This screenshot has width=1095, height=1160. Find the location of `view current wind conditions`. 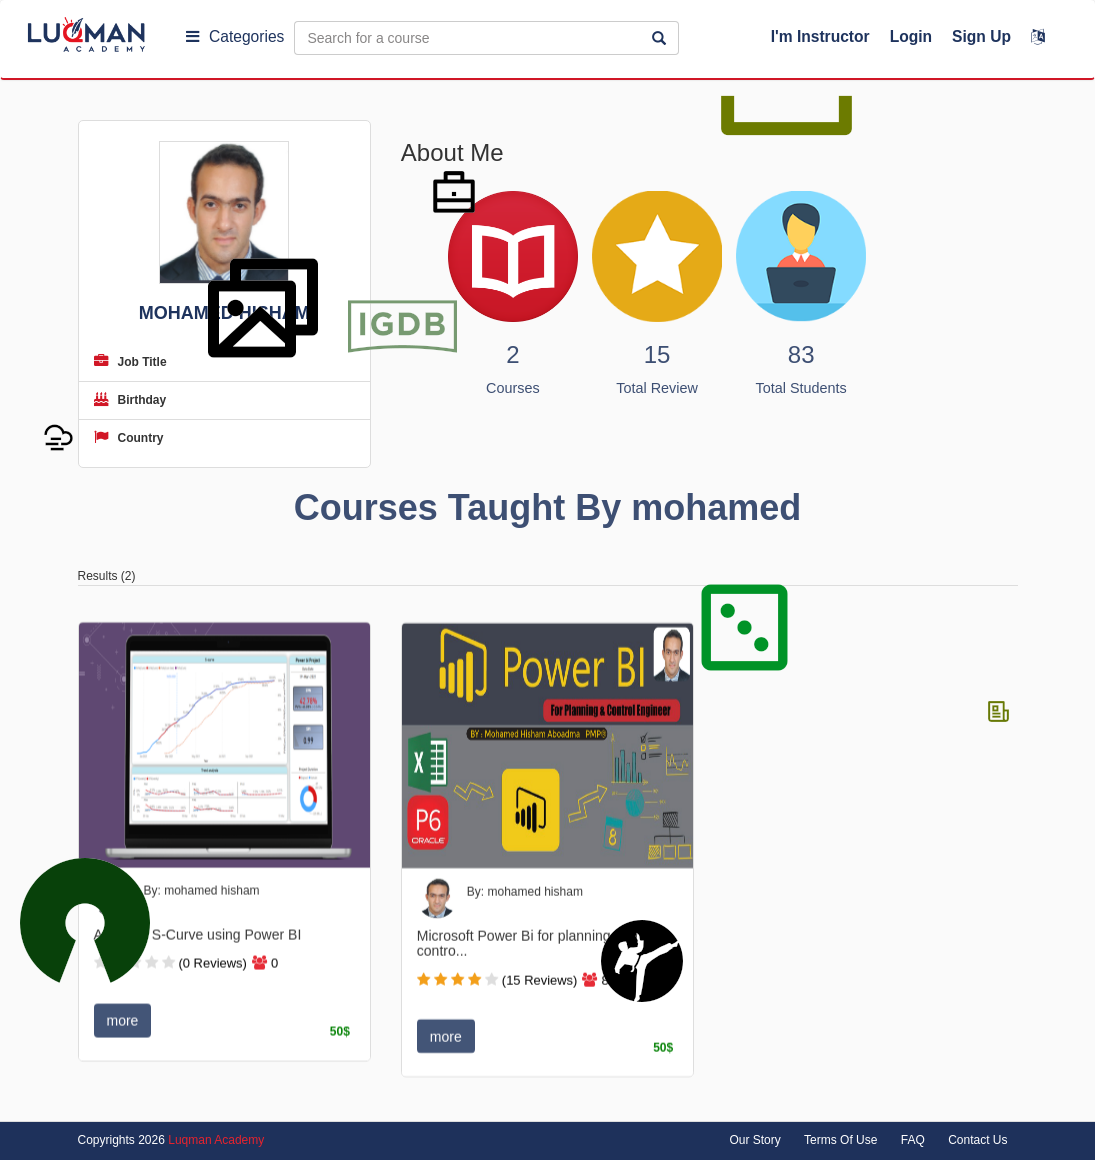

view current wind conditions is located at coordinates (58, 437).